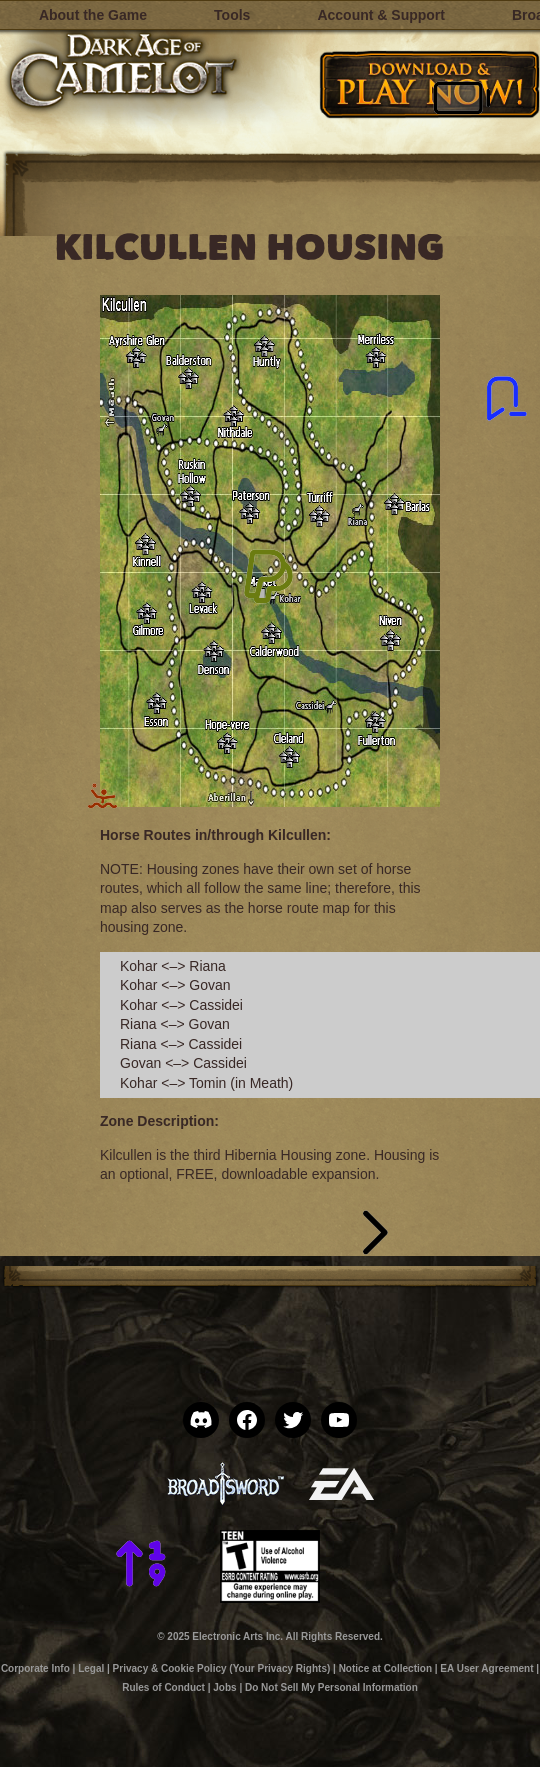  I want to click on water polo sport activity, so click(102, 796).